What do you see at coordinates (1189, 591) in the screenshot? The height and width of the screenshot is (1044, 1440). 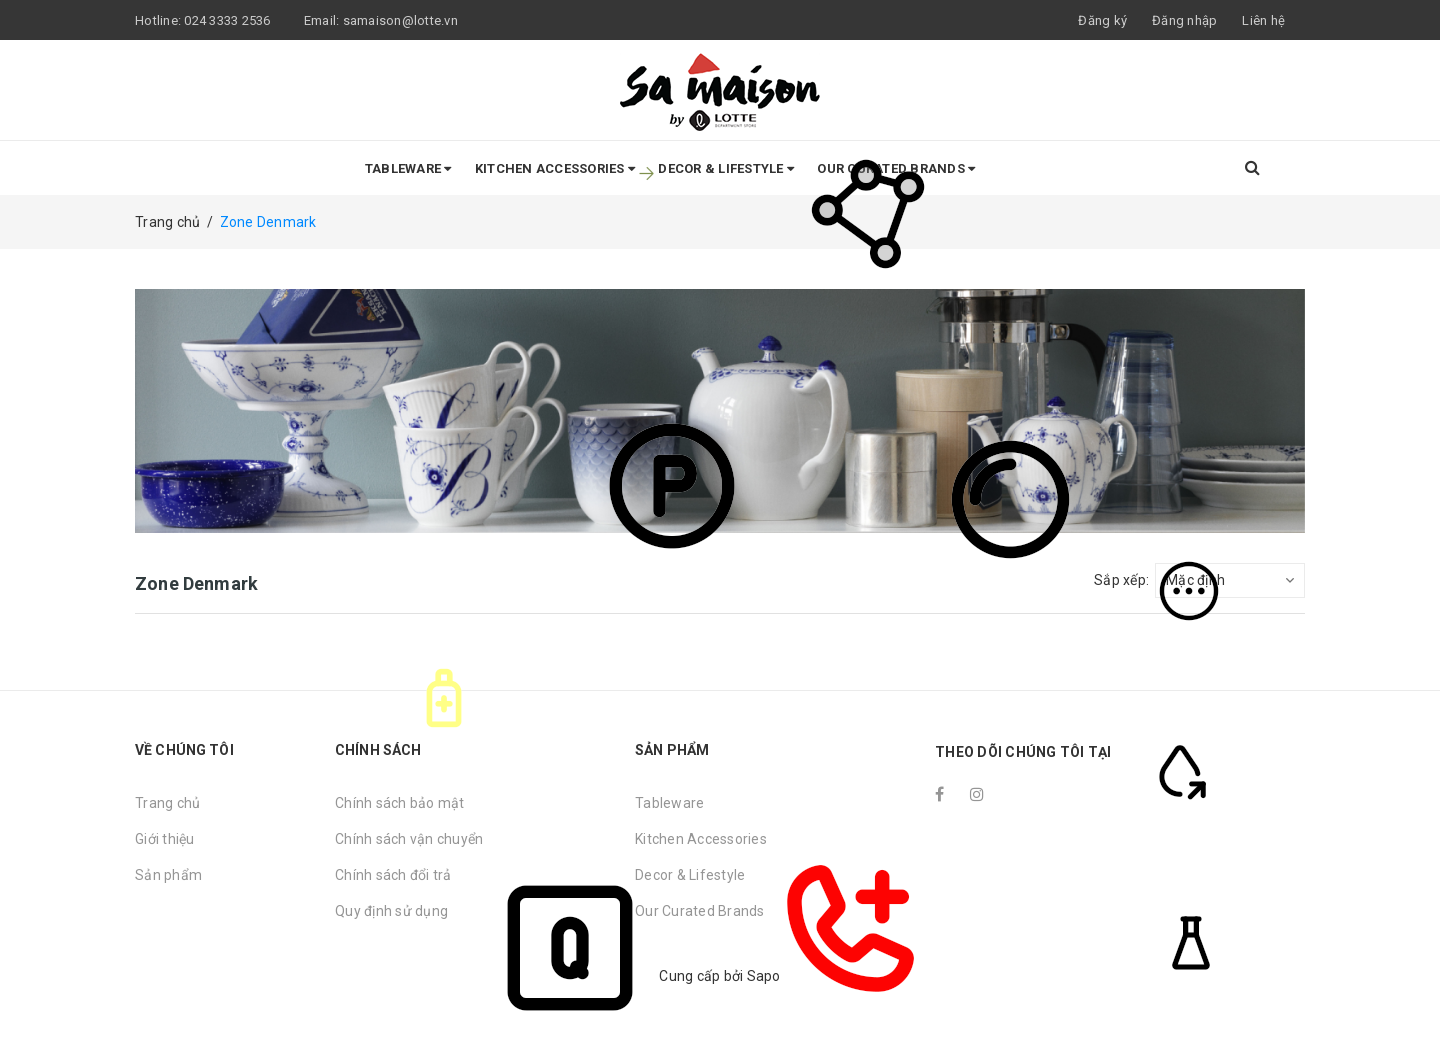 I see `open more options menu` at bounding box center [1189, 591].